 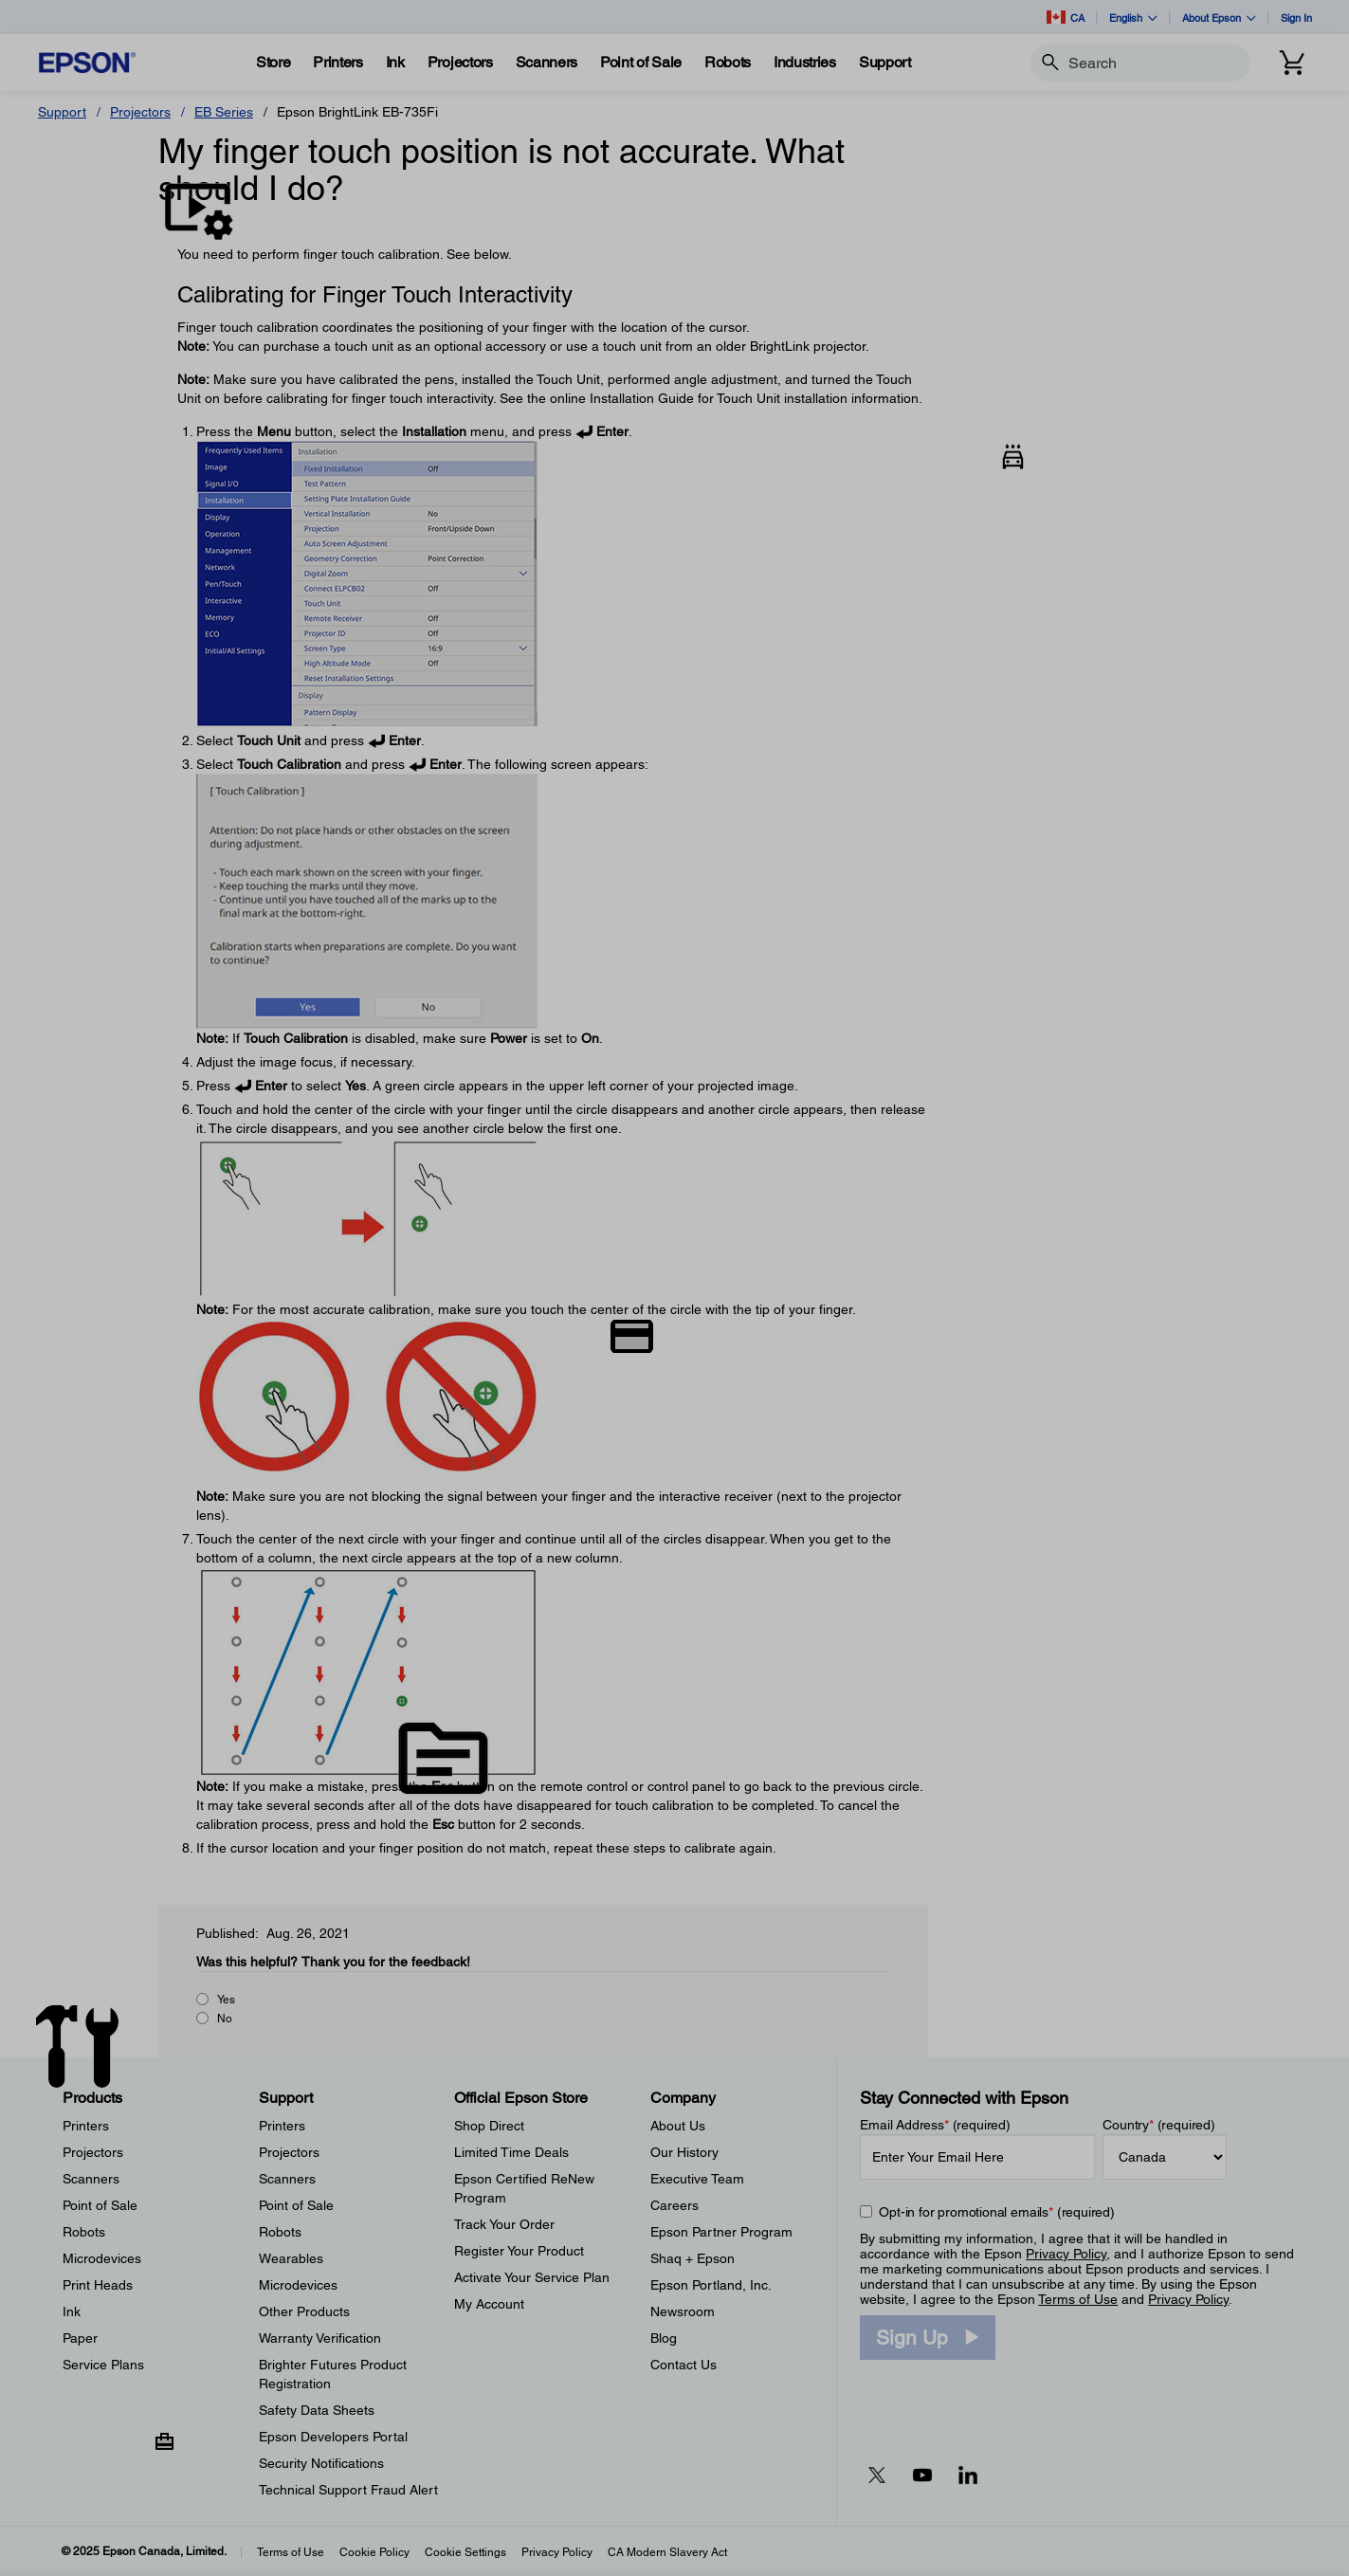 I want to click on access settings or configuration options, so click(x=77, y=2046).